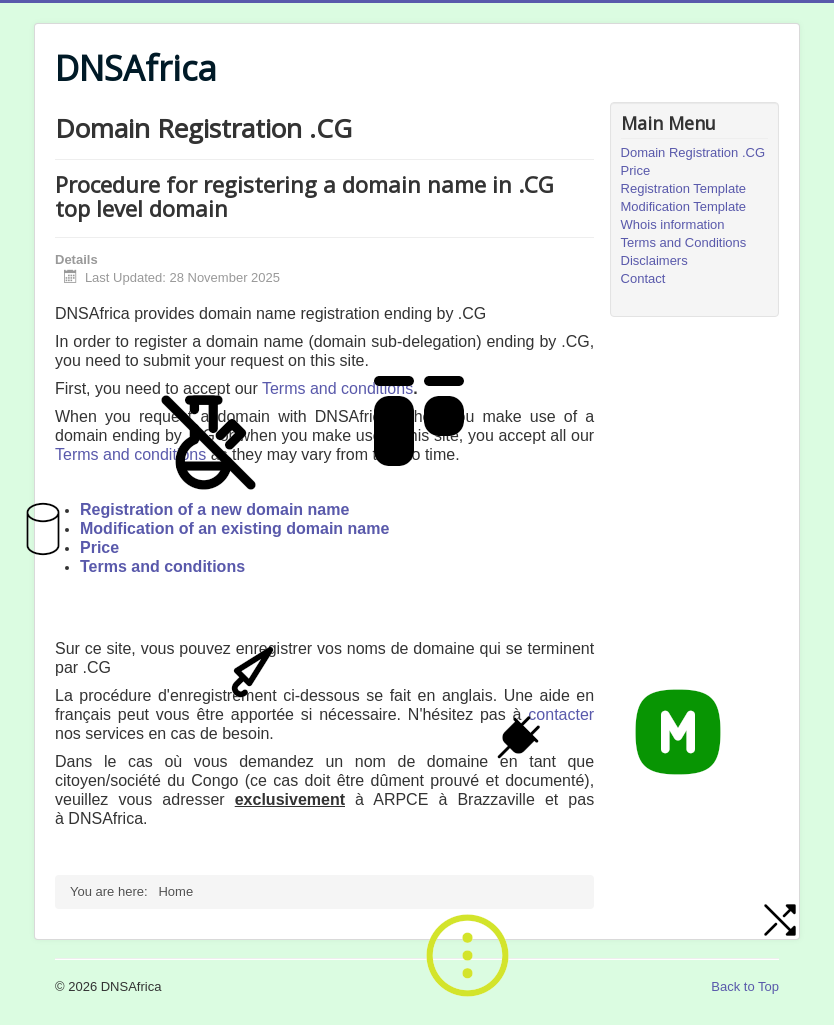 The height and width of the screenshot is (1025, 834). Describe the element at coordinates (208, 442) in the screenshot. I see `indicates smoking/bong use is prohibited` at that location.